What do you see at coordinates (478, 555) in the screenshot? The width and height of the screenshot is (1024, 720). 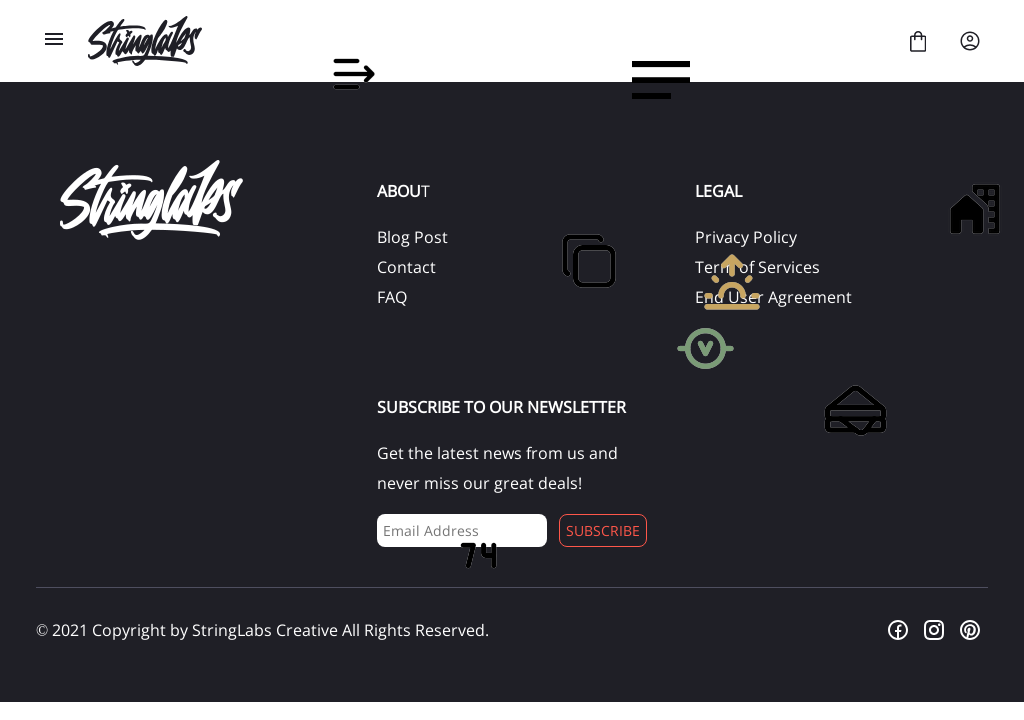 I see `displays the number 74 as a label or count indicator` at bounding box center [478, 555].